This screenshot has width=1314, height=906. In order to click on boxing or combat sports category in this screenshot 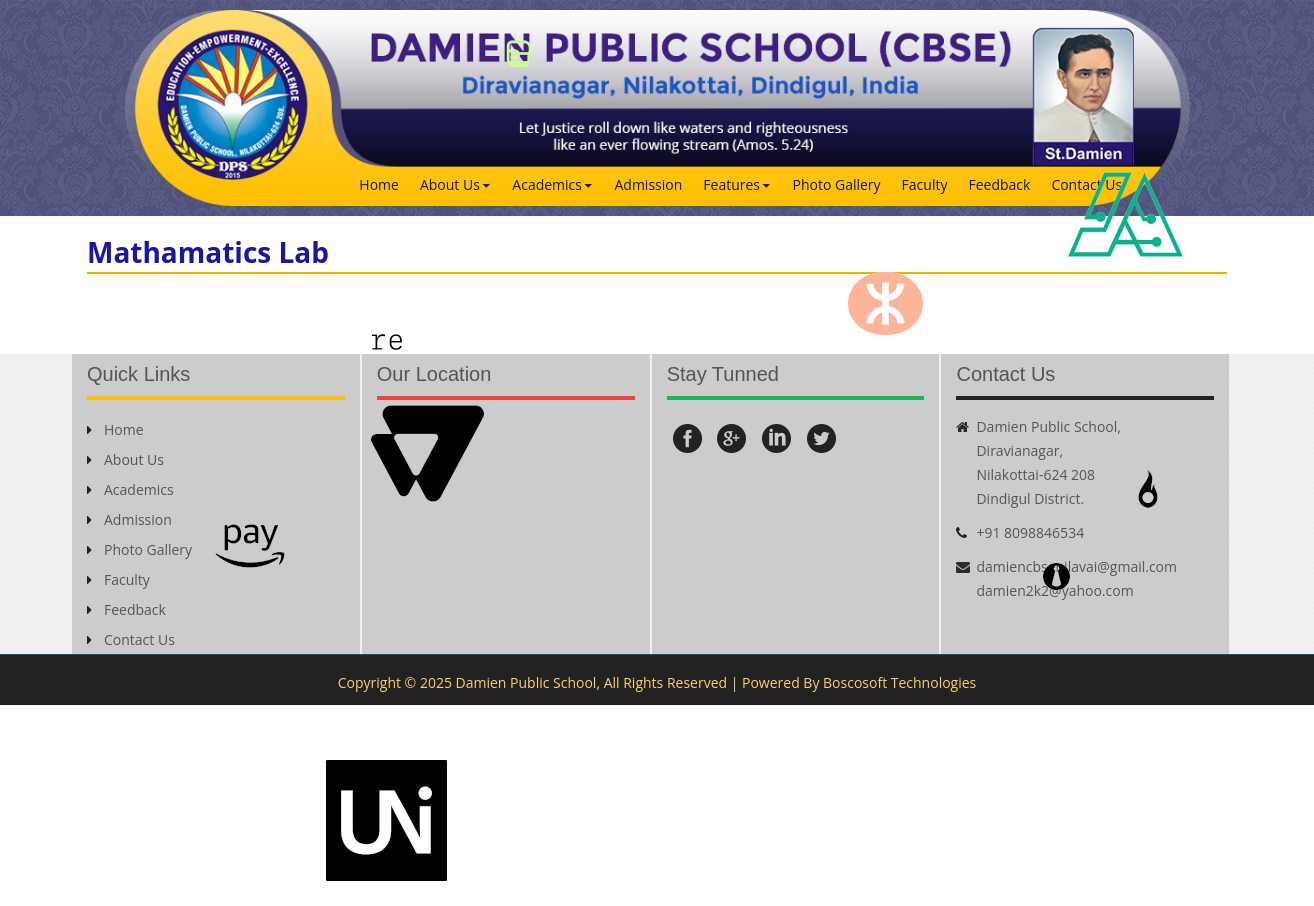, I will do `click(518, 53)`.